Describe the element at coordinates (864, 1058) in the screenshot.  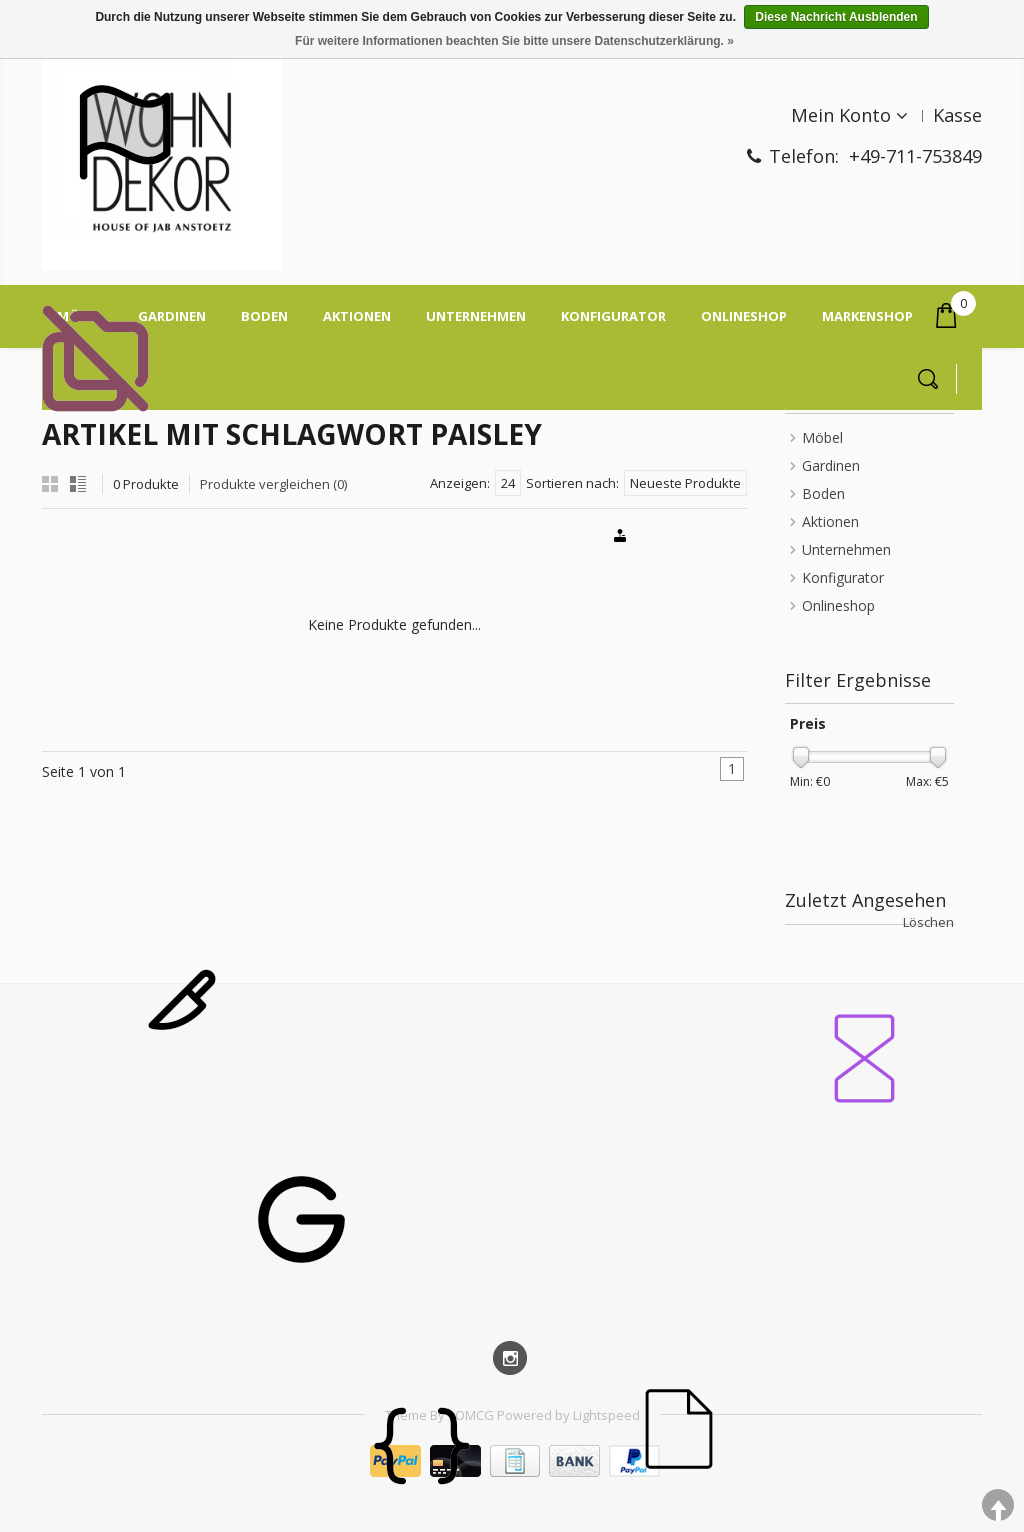
I see `indicates loading or processing in progress` at that location.